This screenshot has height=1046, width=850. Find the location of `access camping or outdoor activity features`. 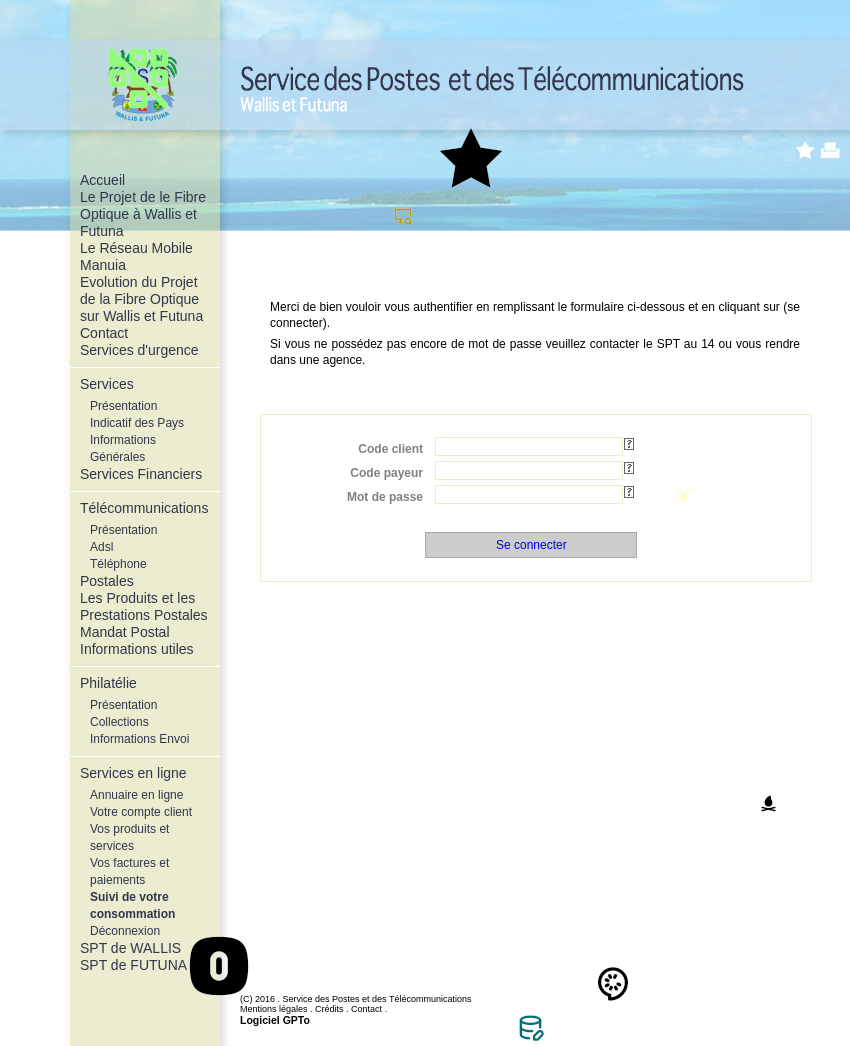

access camping or outdoor activity features is located at coordinates (768, 803).